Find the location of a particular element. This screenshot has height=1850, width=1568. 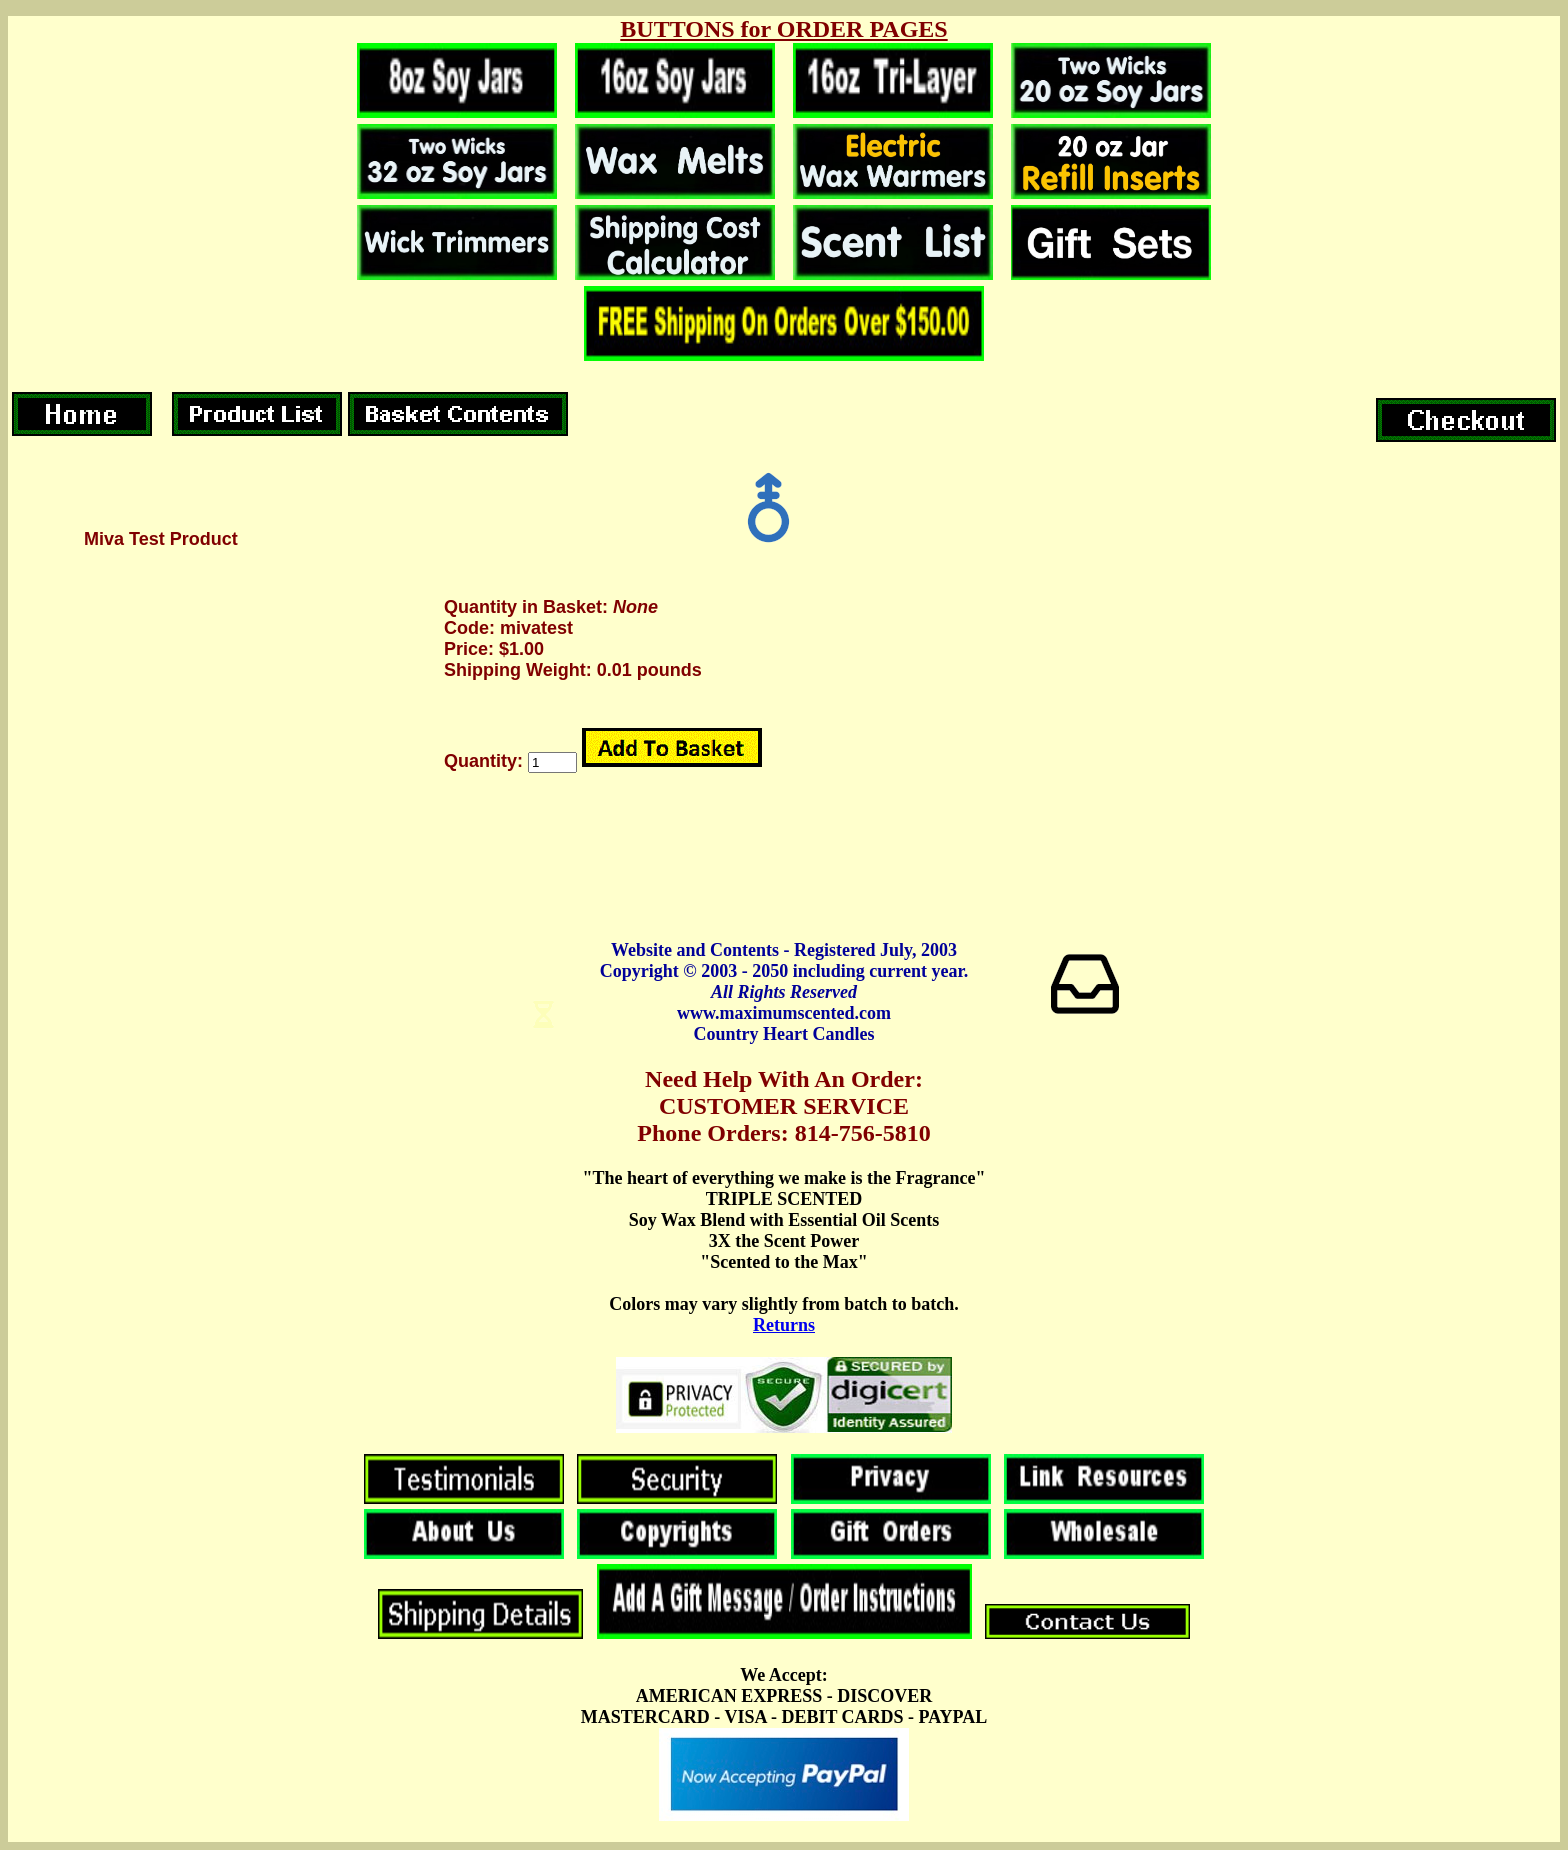

view your inbox is located at coordinates (1085, 984).